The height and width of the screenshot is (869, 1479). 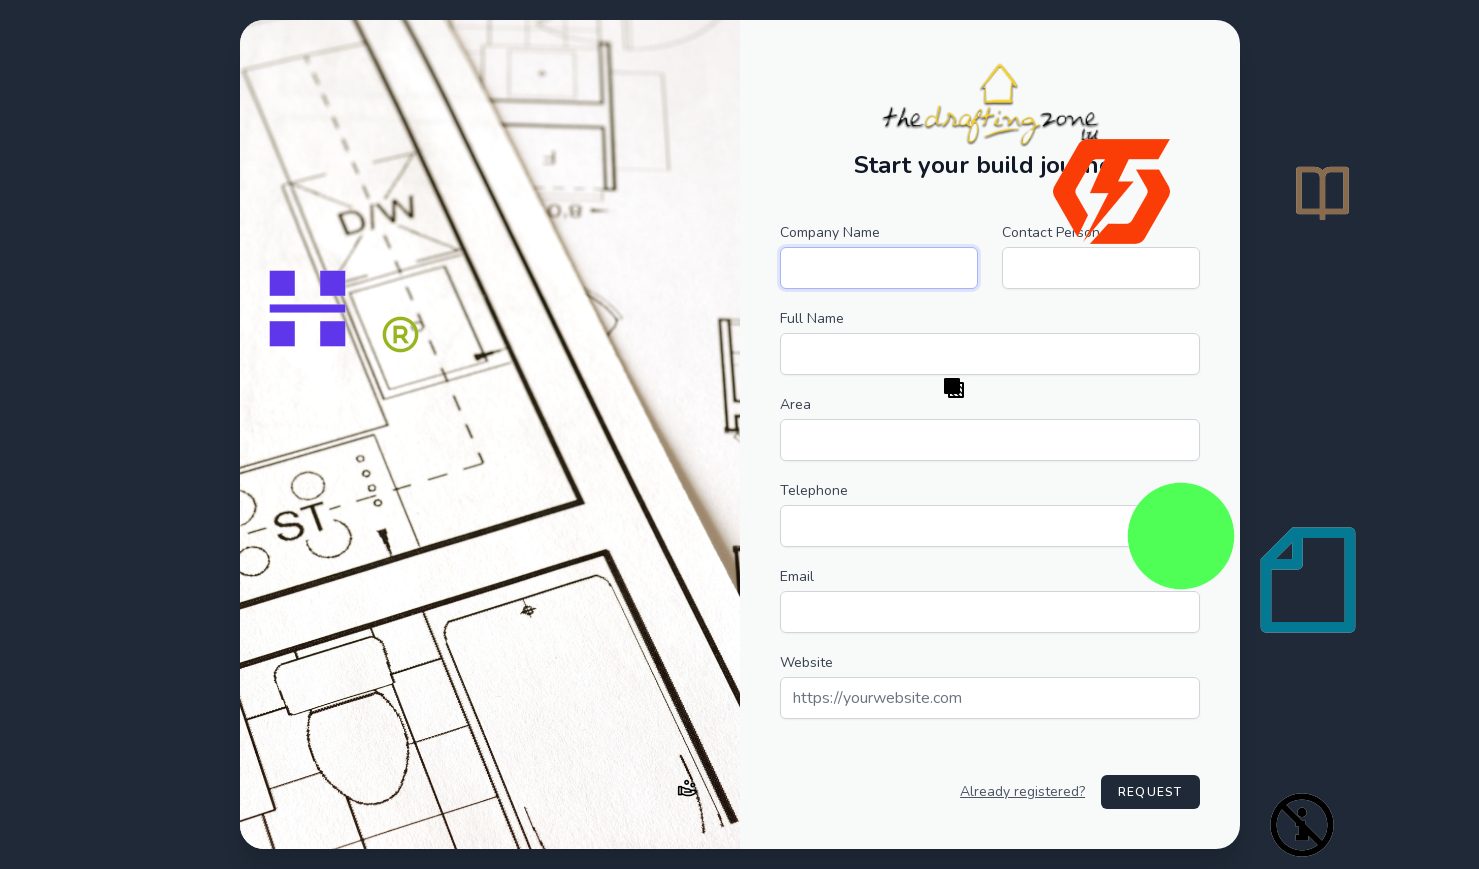 What do you see at coordinates (954, 388) in the screenshot?
I see `apply shadow effect to selected element` at bounding box center [954, 388].